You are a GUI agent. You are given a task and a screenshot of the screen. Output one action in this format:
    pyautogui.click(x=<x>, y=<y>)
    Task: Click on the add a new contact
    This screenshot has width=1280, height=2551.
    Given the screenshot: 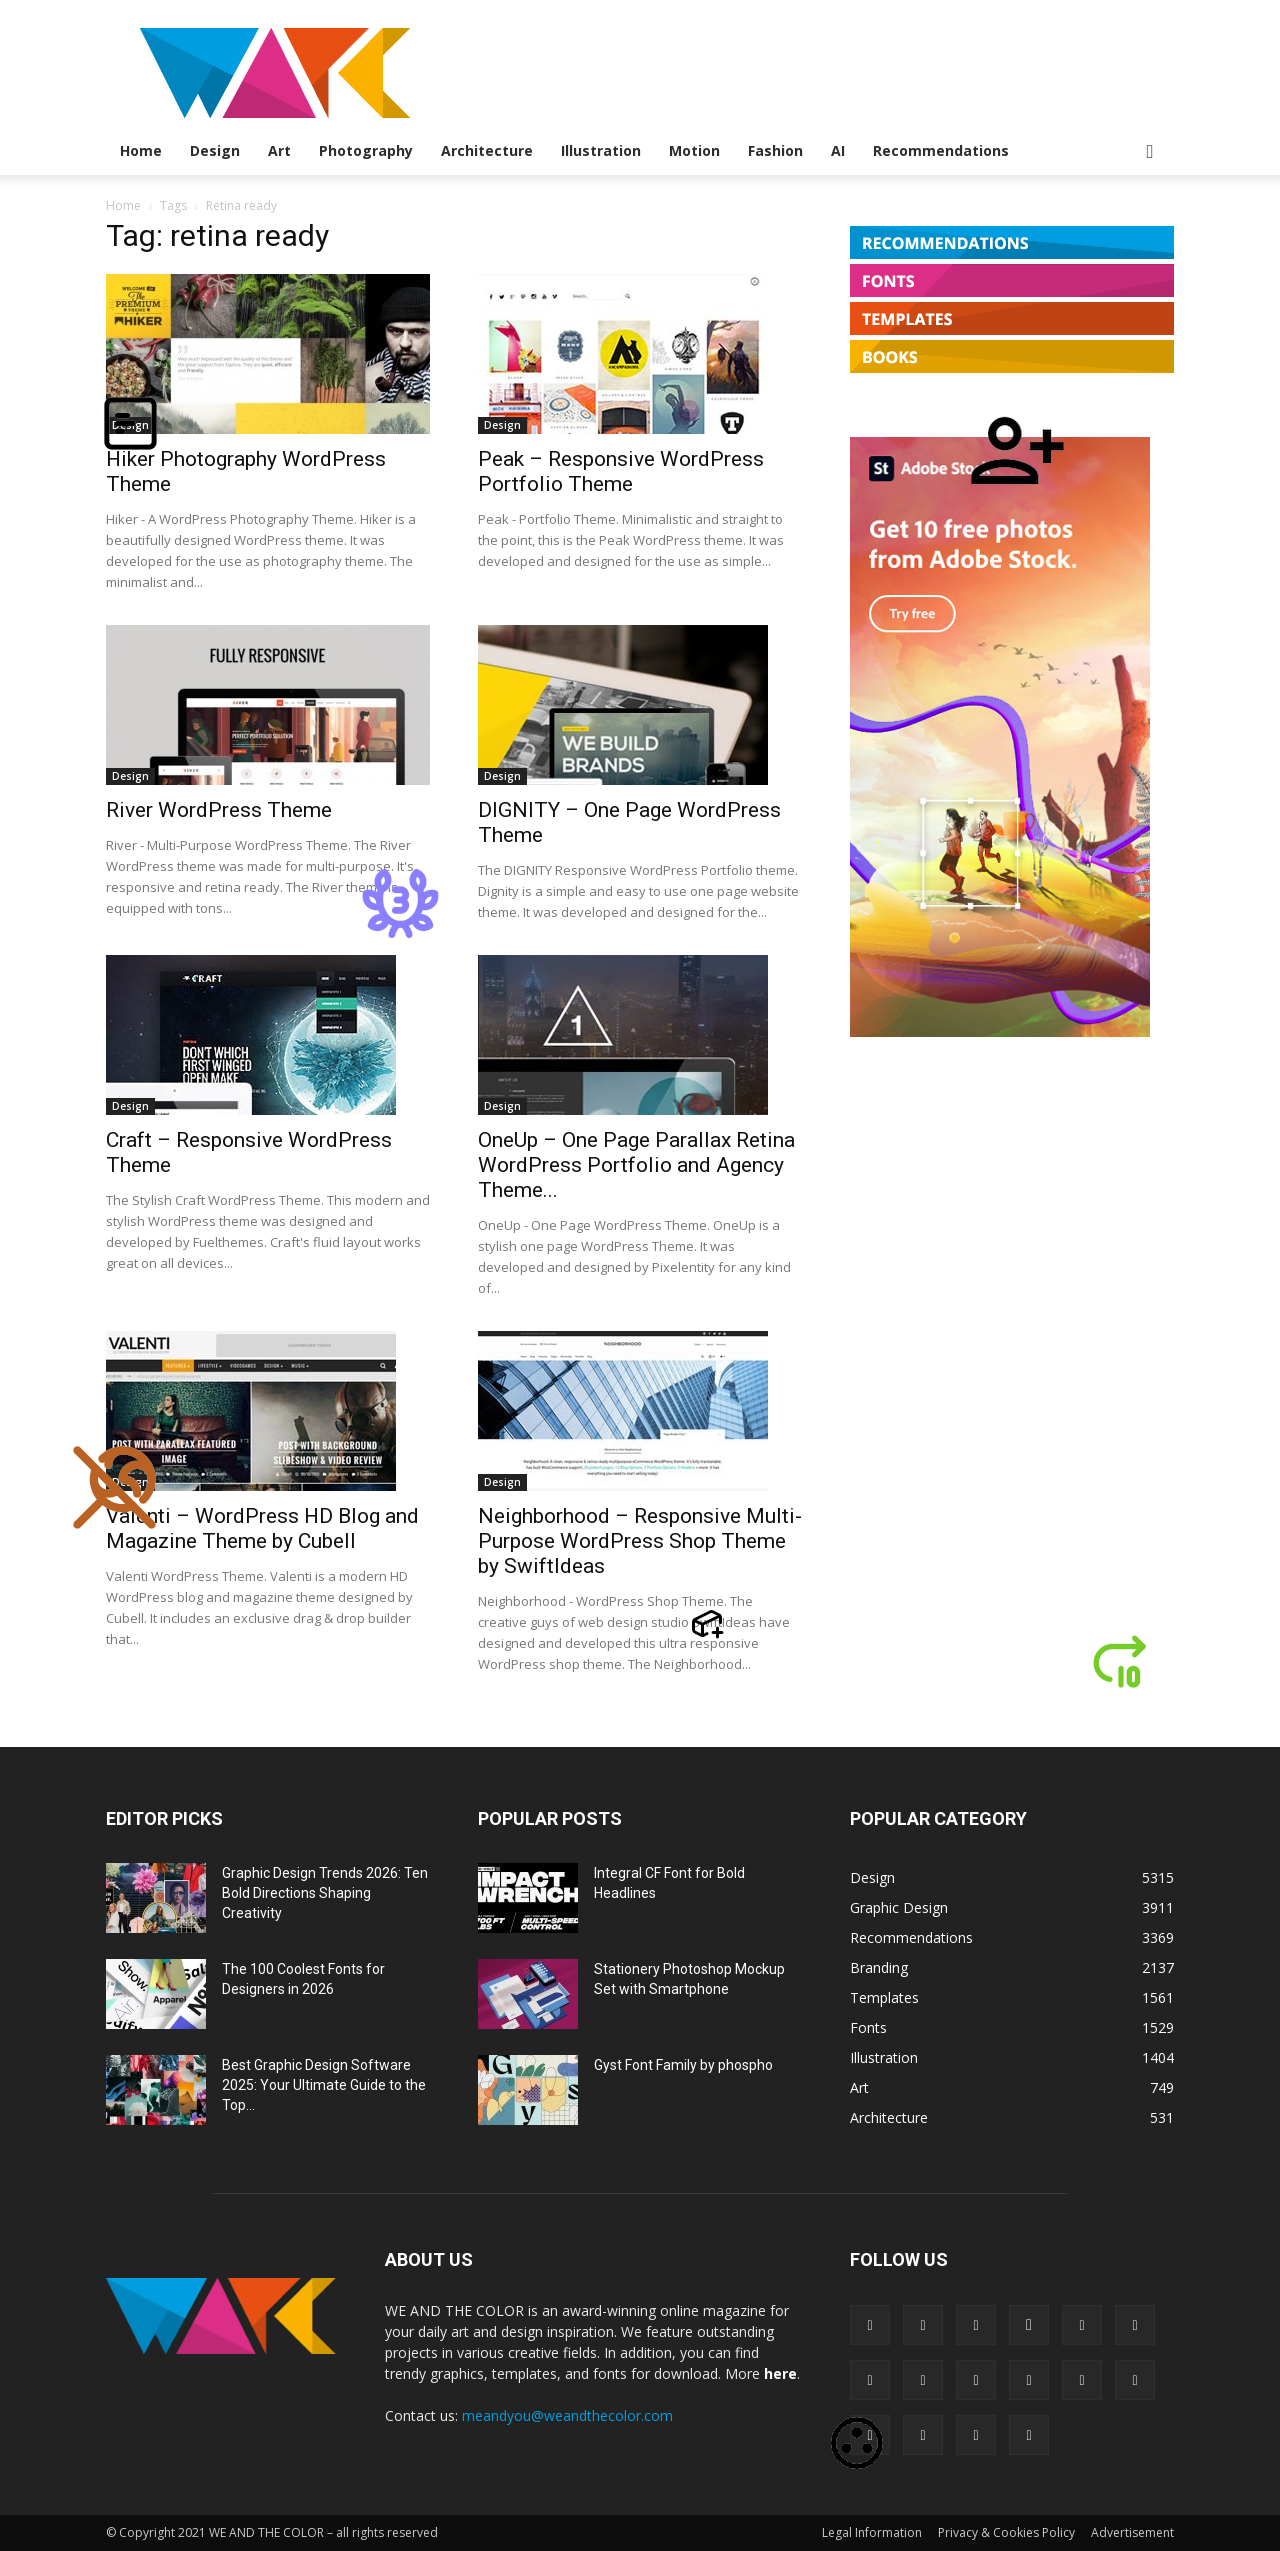 What is the action you would take?
    pyautogui.click(x=1017, y=450)
    